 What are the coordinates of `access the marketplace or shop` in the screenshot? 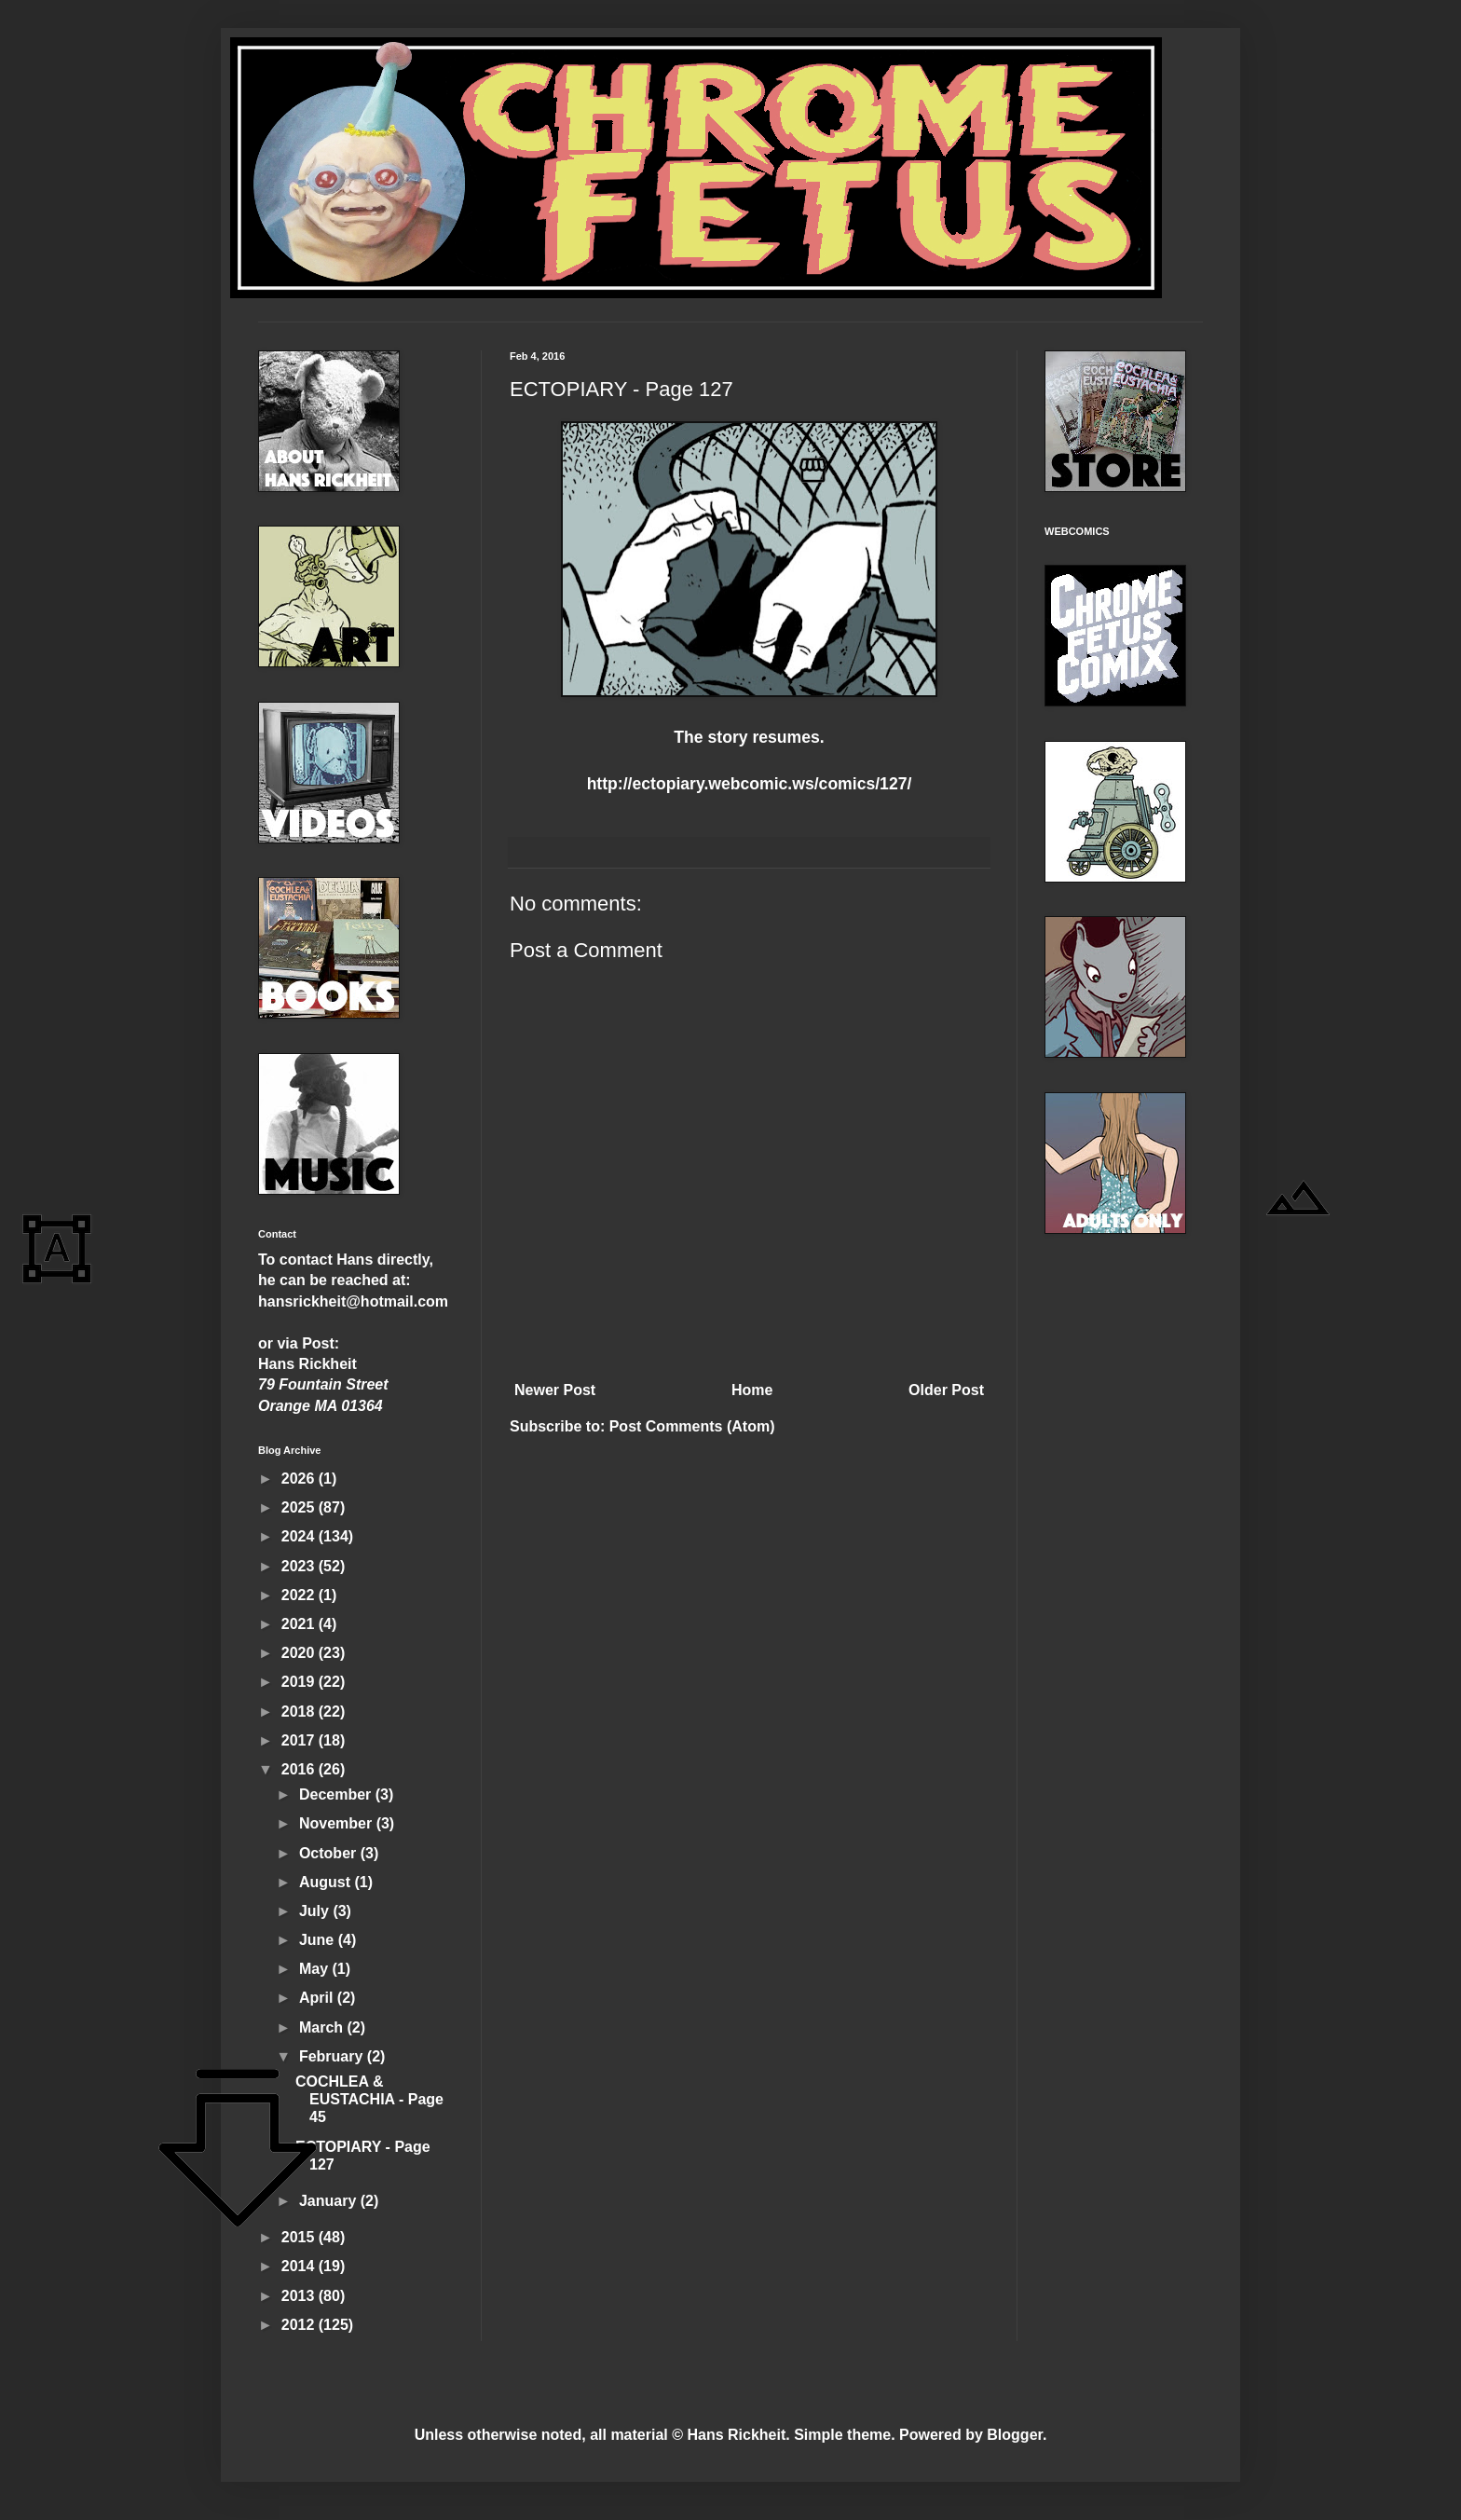 It's located at (812, 470).